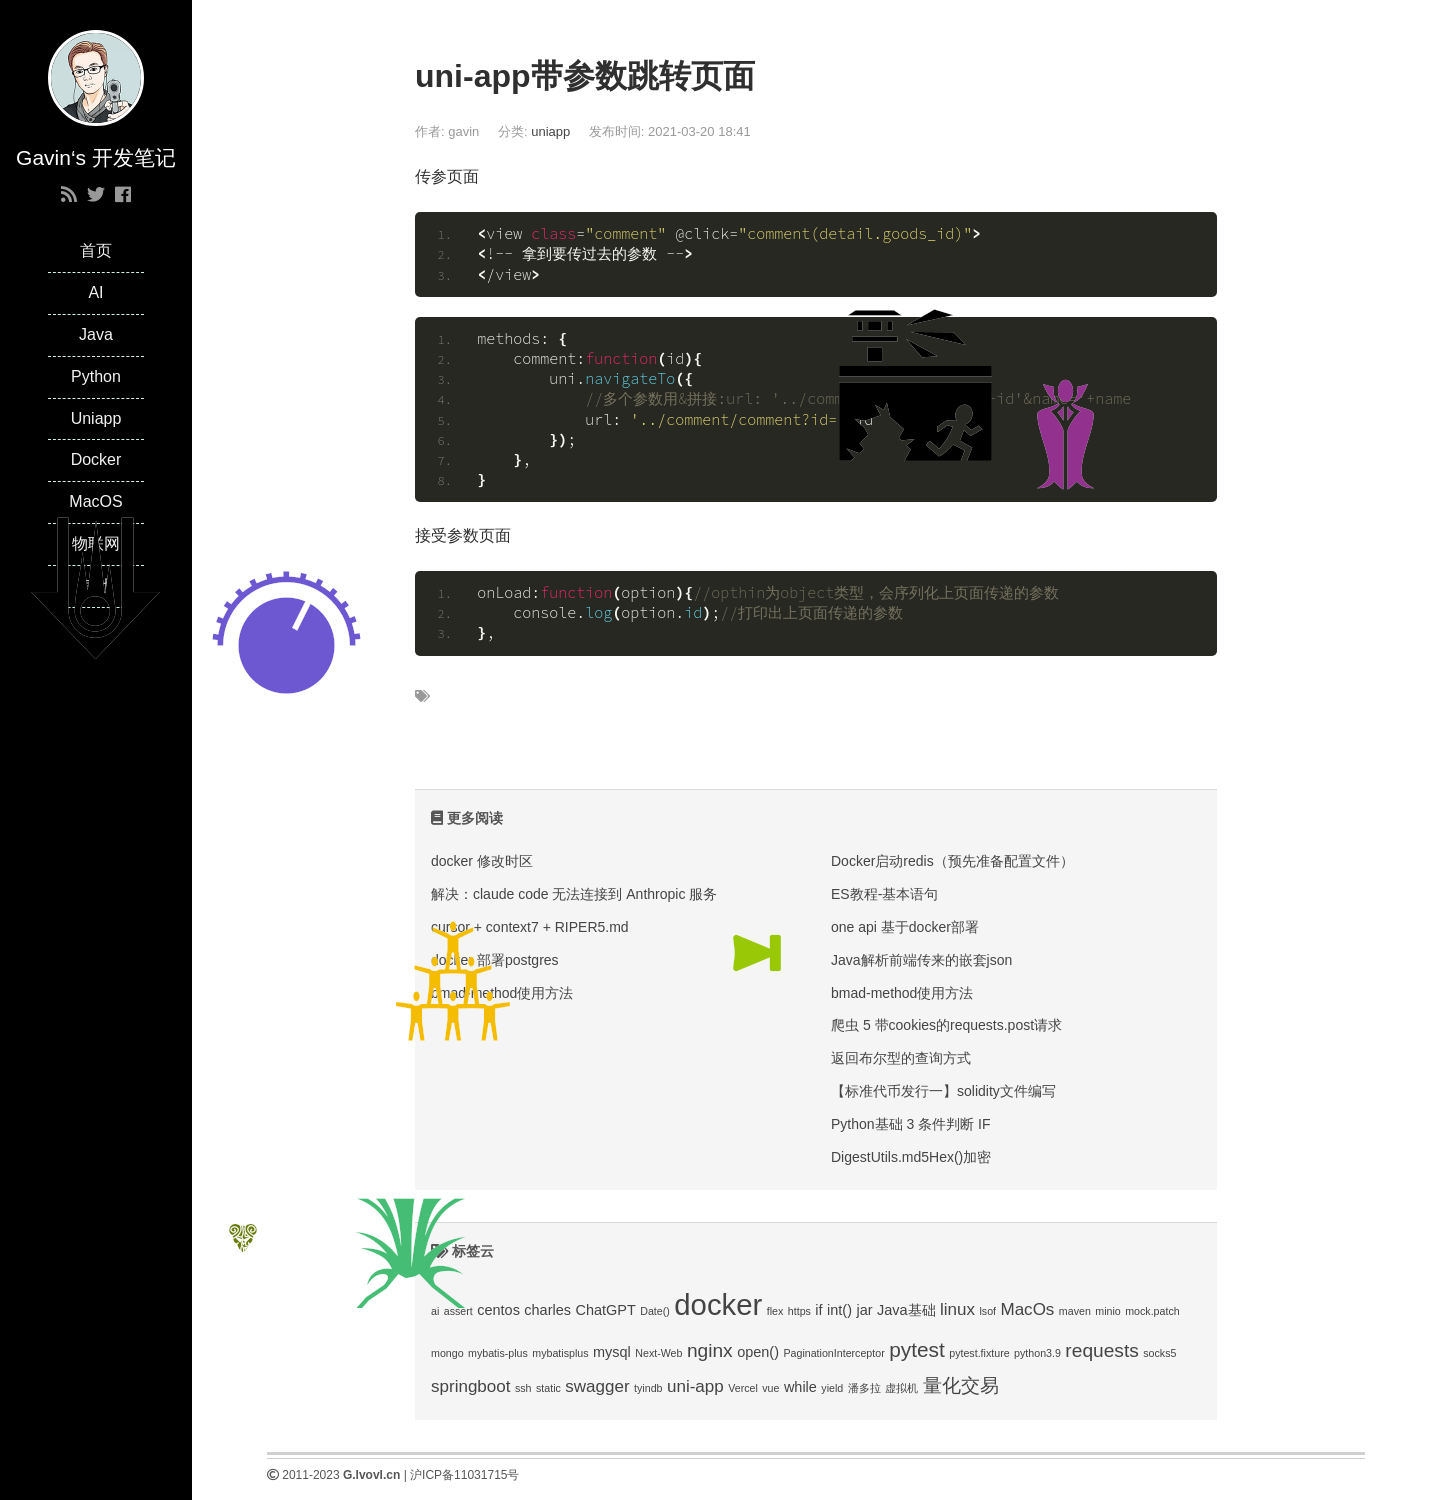 Image resolution: width=1440 pixels, height=1500 pixels. I want to click on indicates volcanic activity or hazard in a game, so click(410, 1253).